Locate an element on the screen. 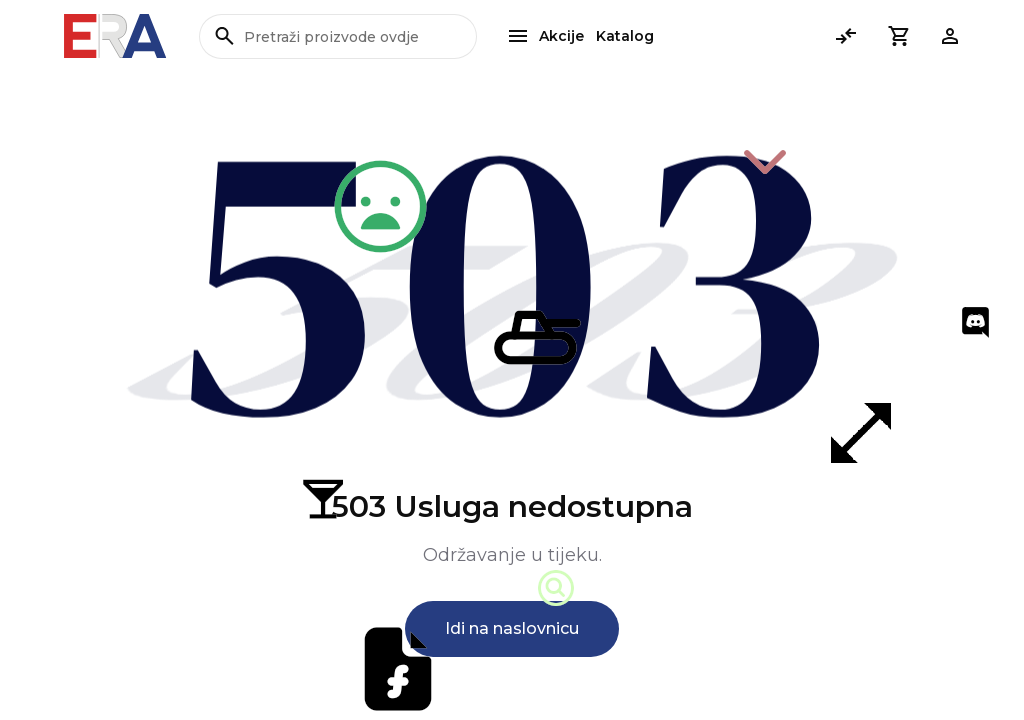 The height and width of the screenshot is (720, 1024). military or defense-related feature is located at coordinates (539, 335).